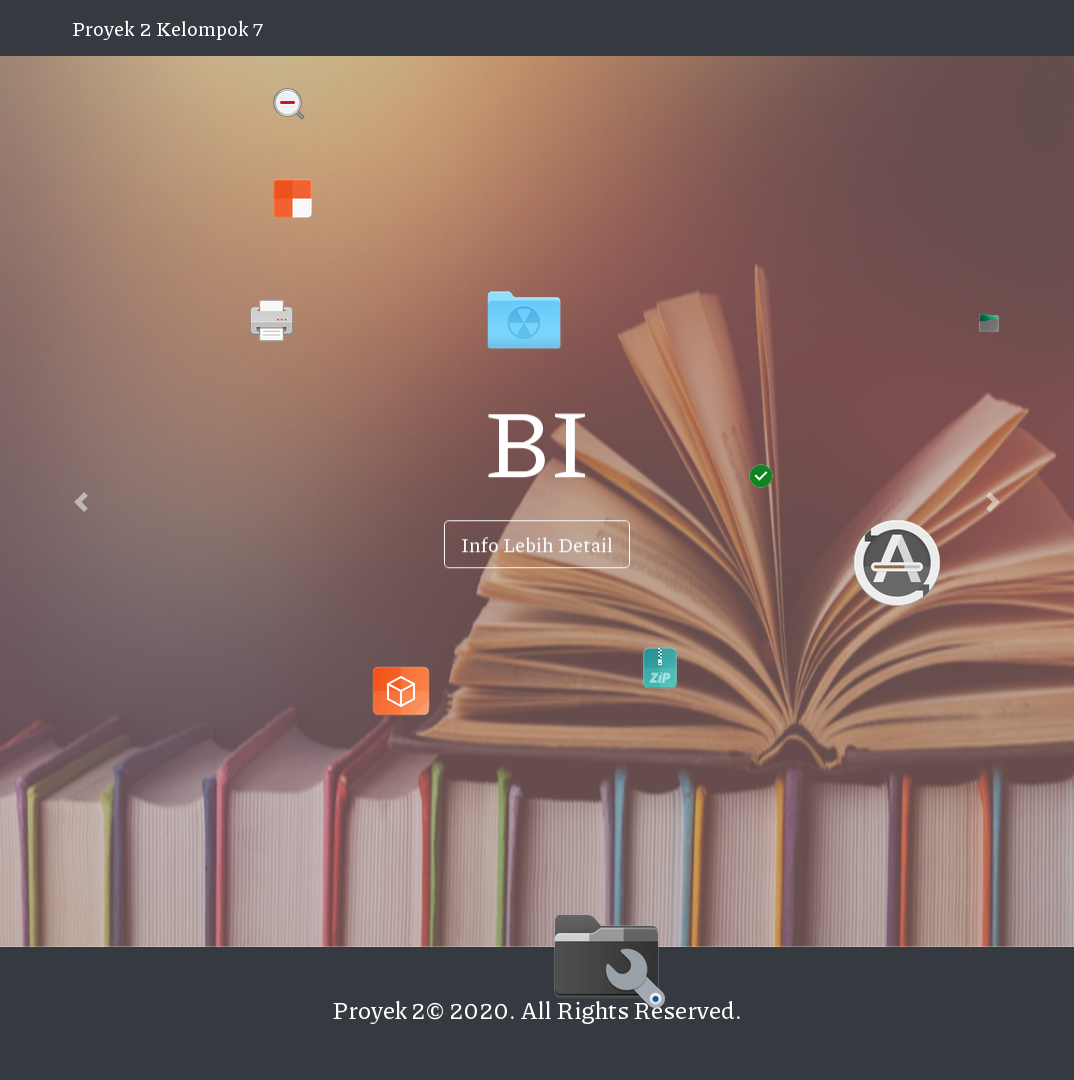 The image size is (1074, 1080). I want to click on switch to the bottom-right workspace, so click(292, 198).